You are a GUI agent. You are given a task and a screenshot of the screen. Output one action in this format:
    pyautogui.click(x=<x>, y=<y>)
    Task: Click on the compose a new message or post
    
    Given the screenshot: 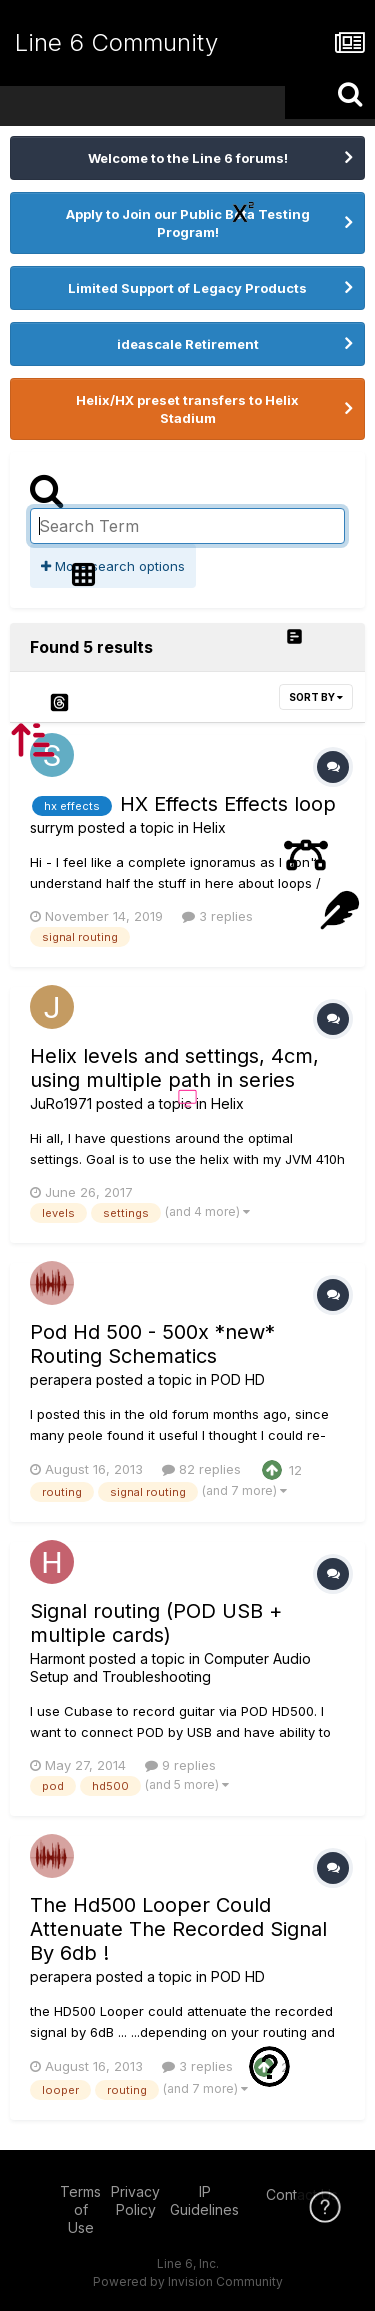 What is the action you would take?
    pyautogui.click(x=339, y=910)
    